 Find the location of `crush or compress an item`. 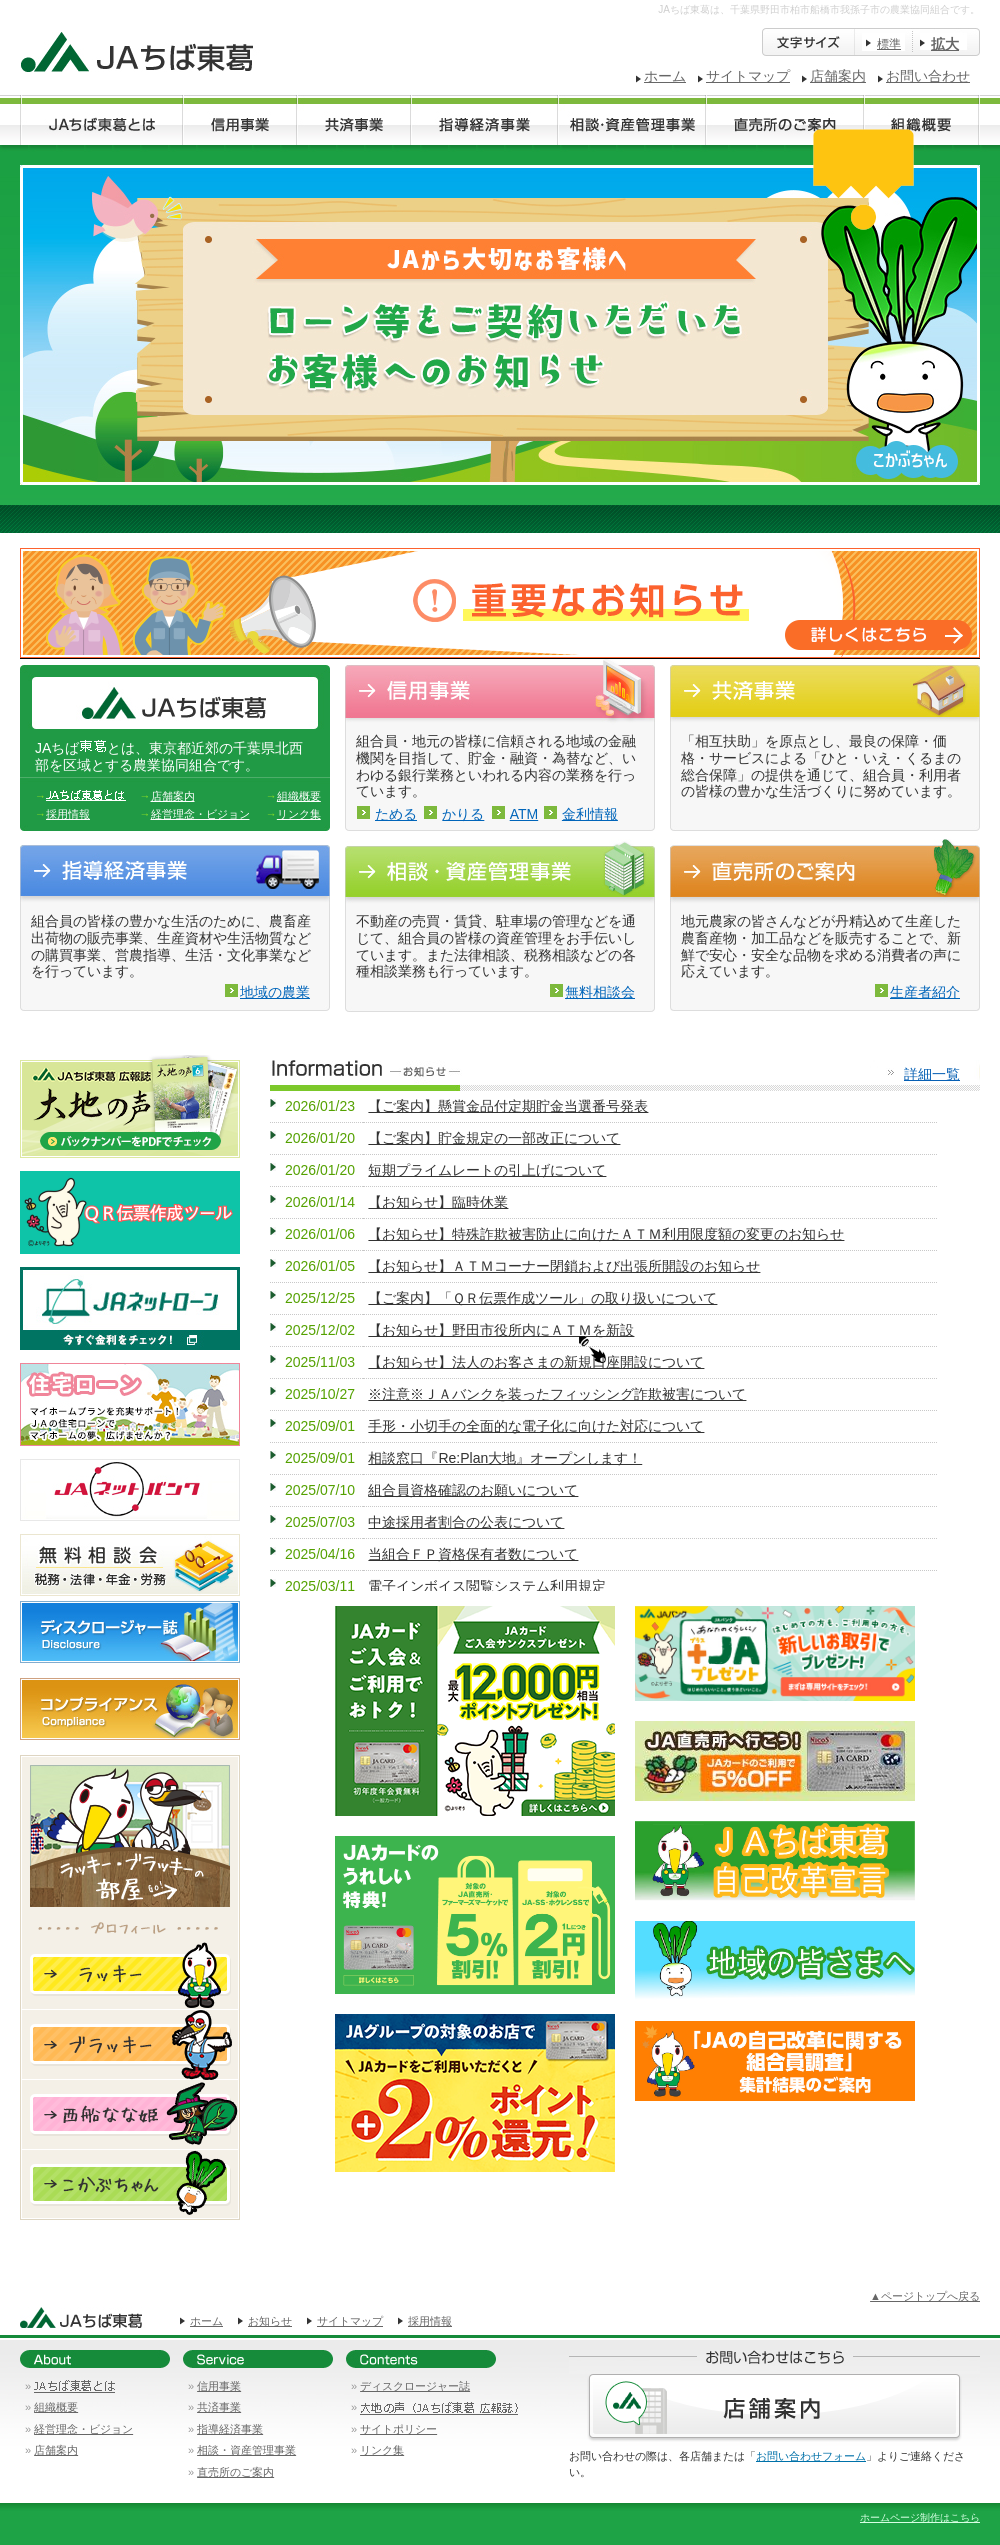

crush or compress an item is located at coordinates (863, 179).